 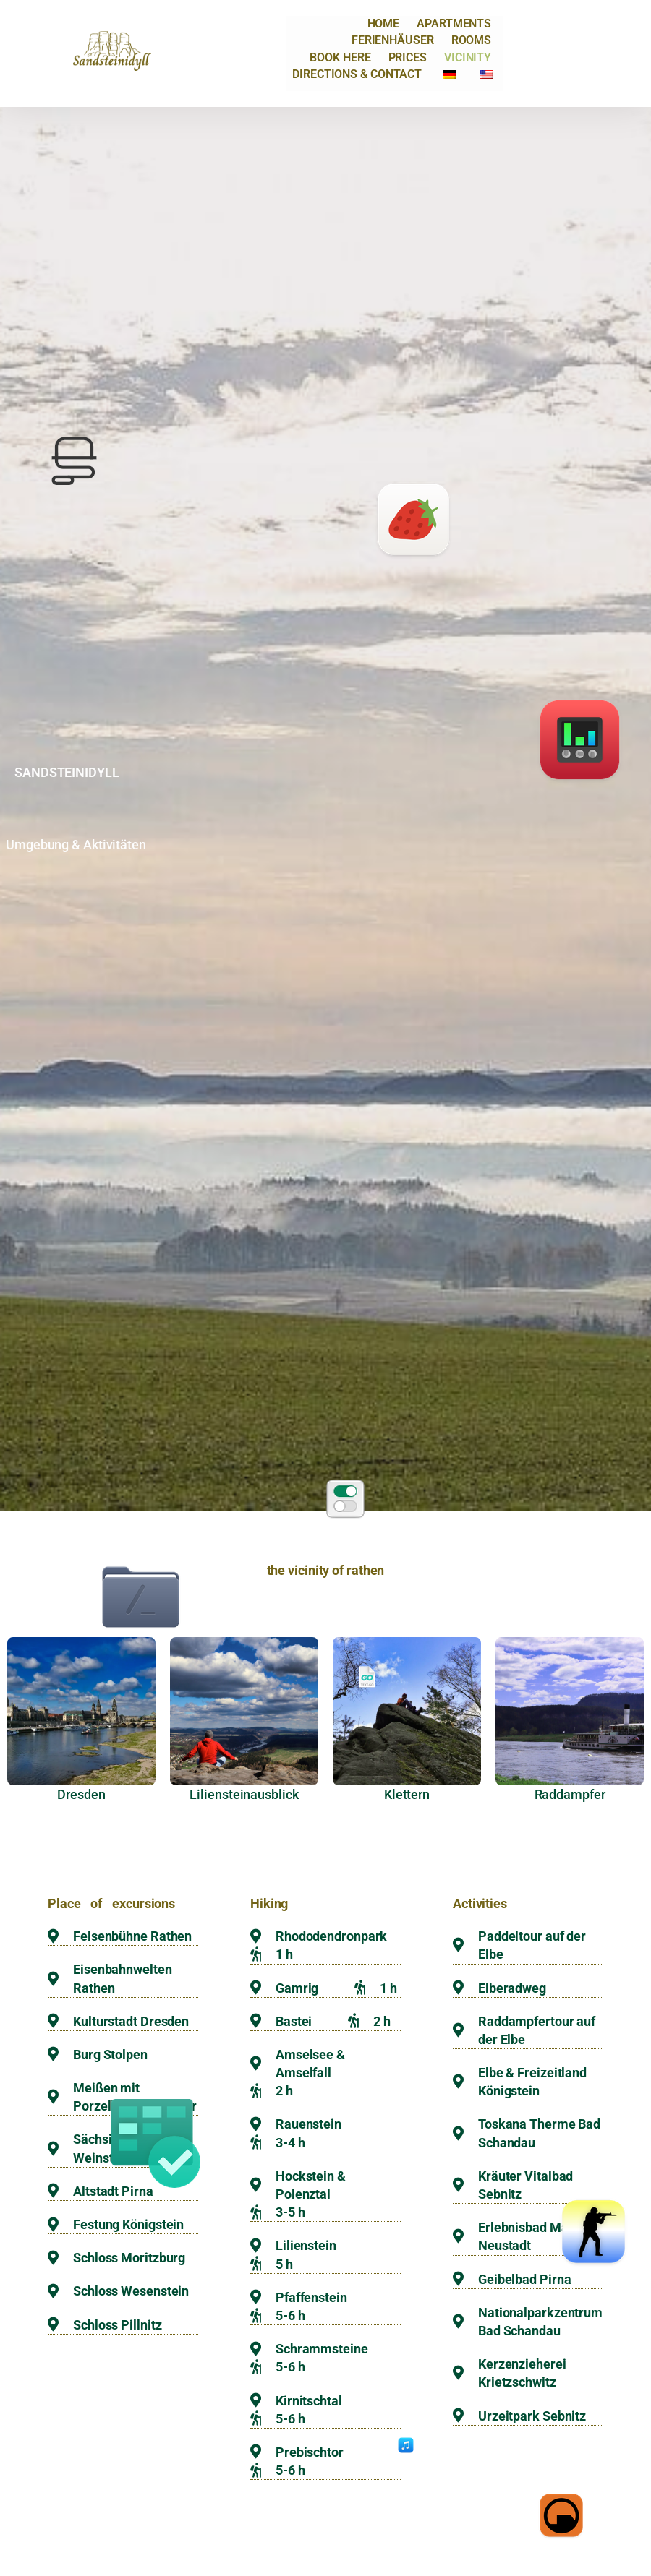 I want to click on open playmymusic app, so click(x=406, y=2445).